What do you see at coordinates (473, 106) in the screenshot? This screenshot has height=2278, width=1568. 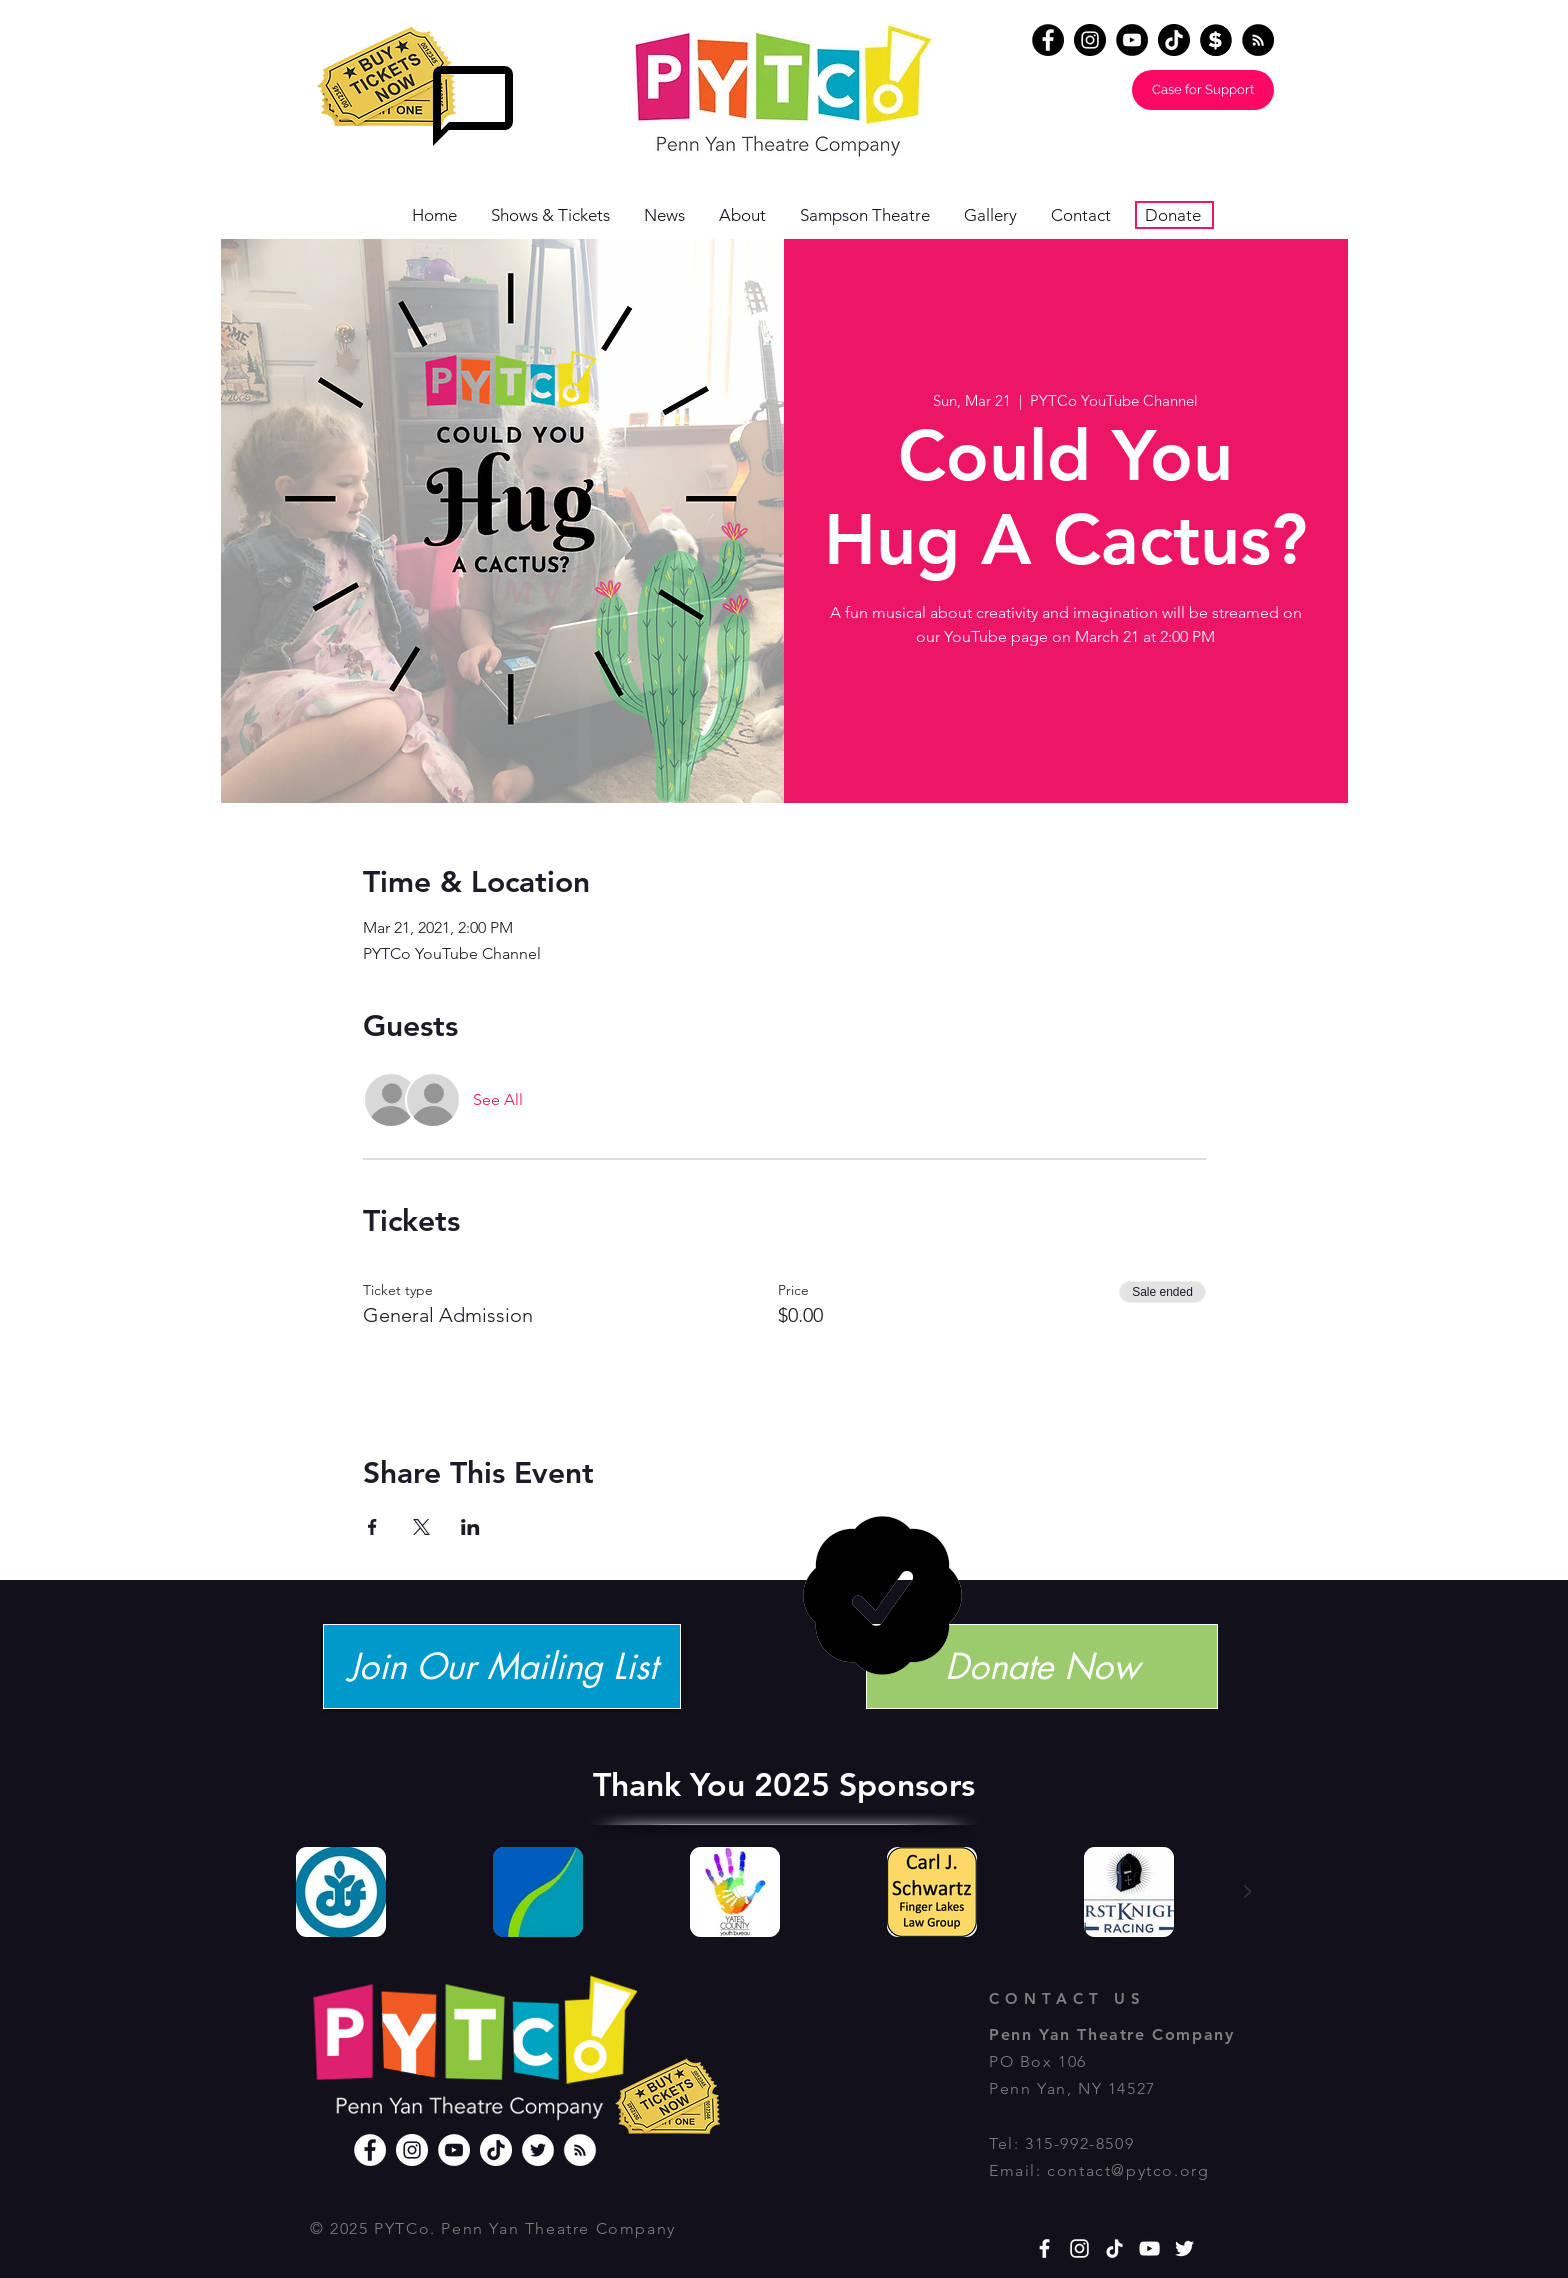 I see `open messaging or chat feature` at bounding box center [473, 106].